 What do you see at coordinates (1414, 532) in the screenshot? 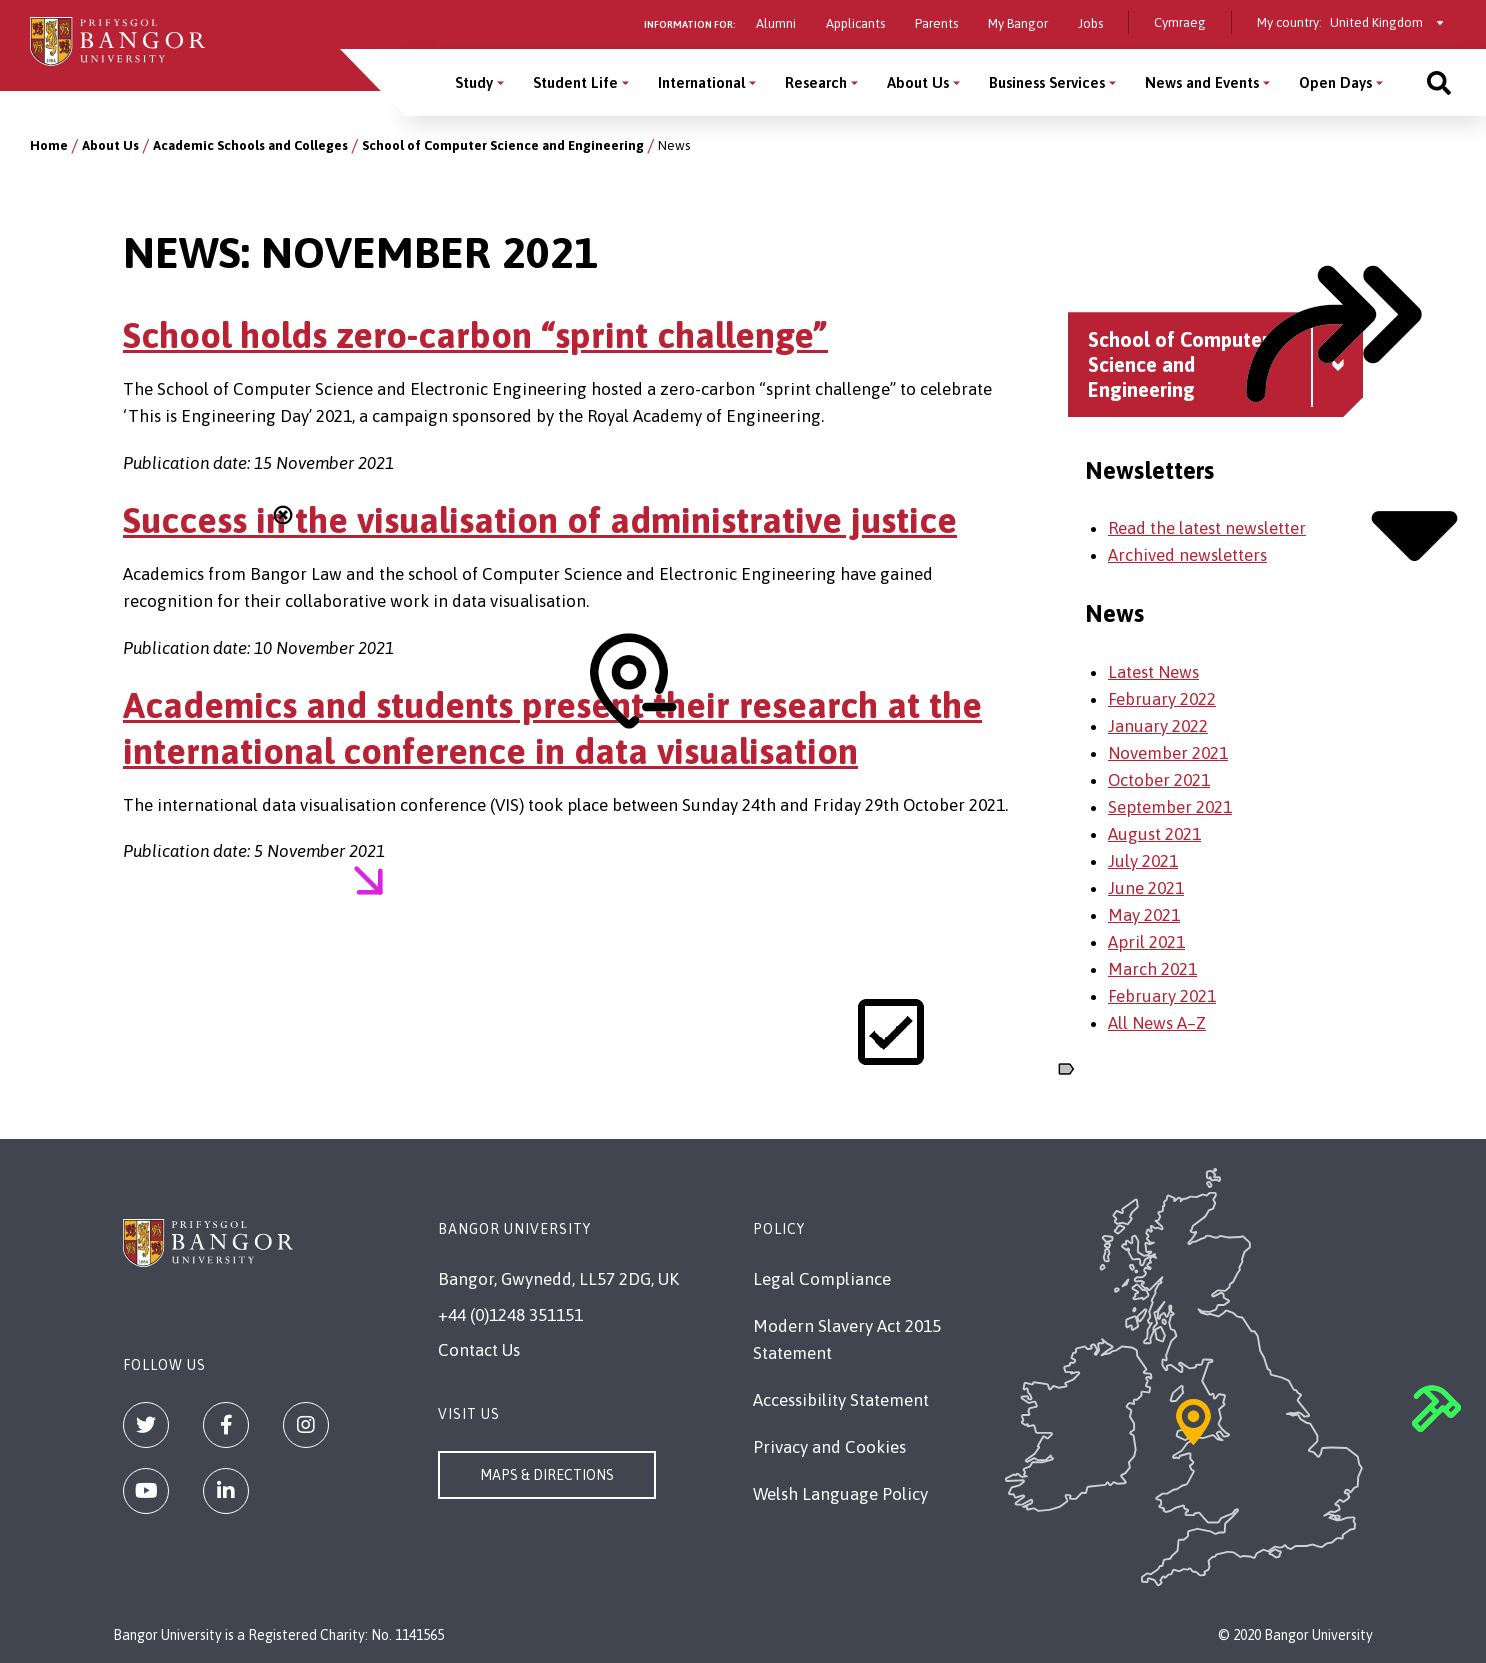
I see `expand a dropdown menu` at bounding box center [1414, 532].